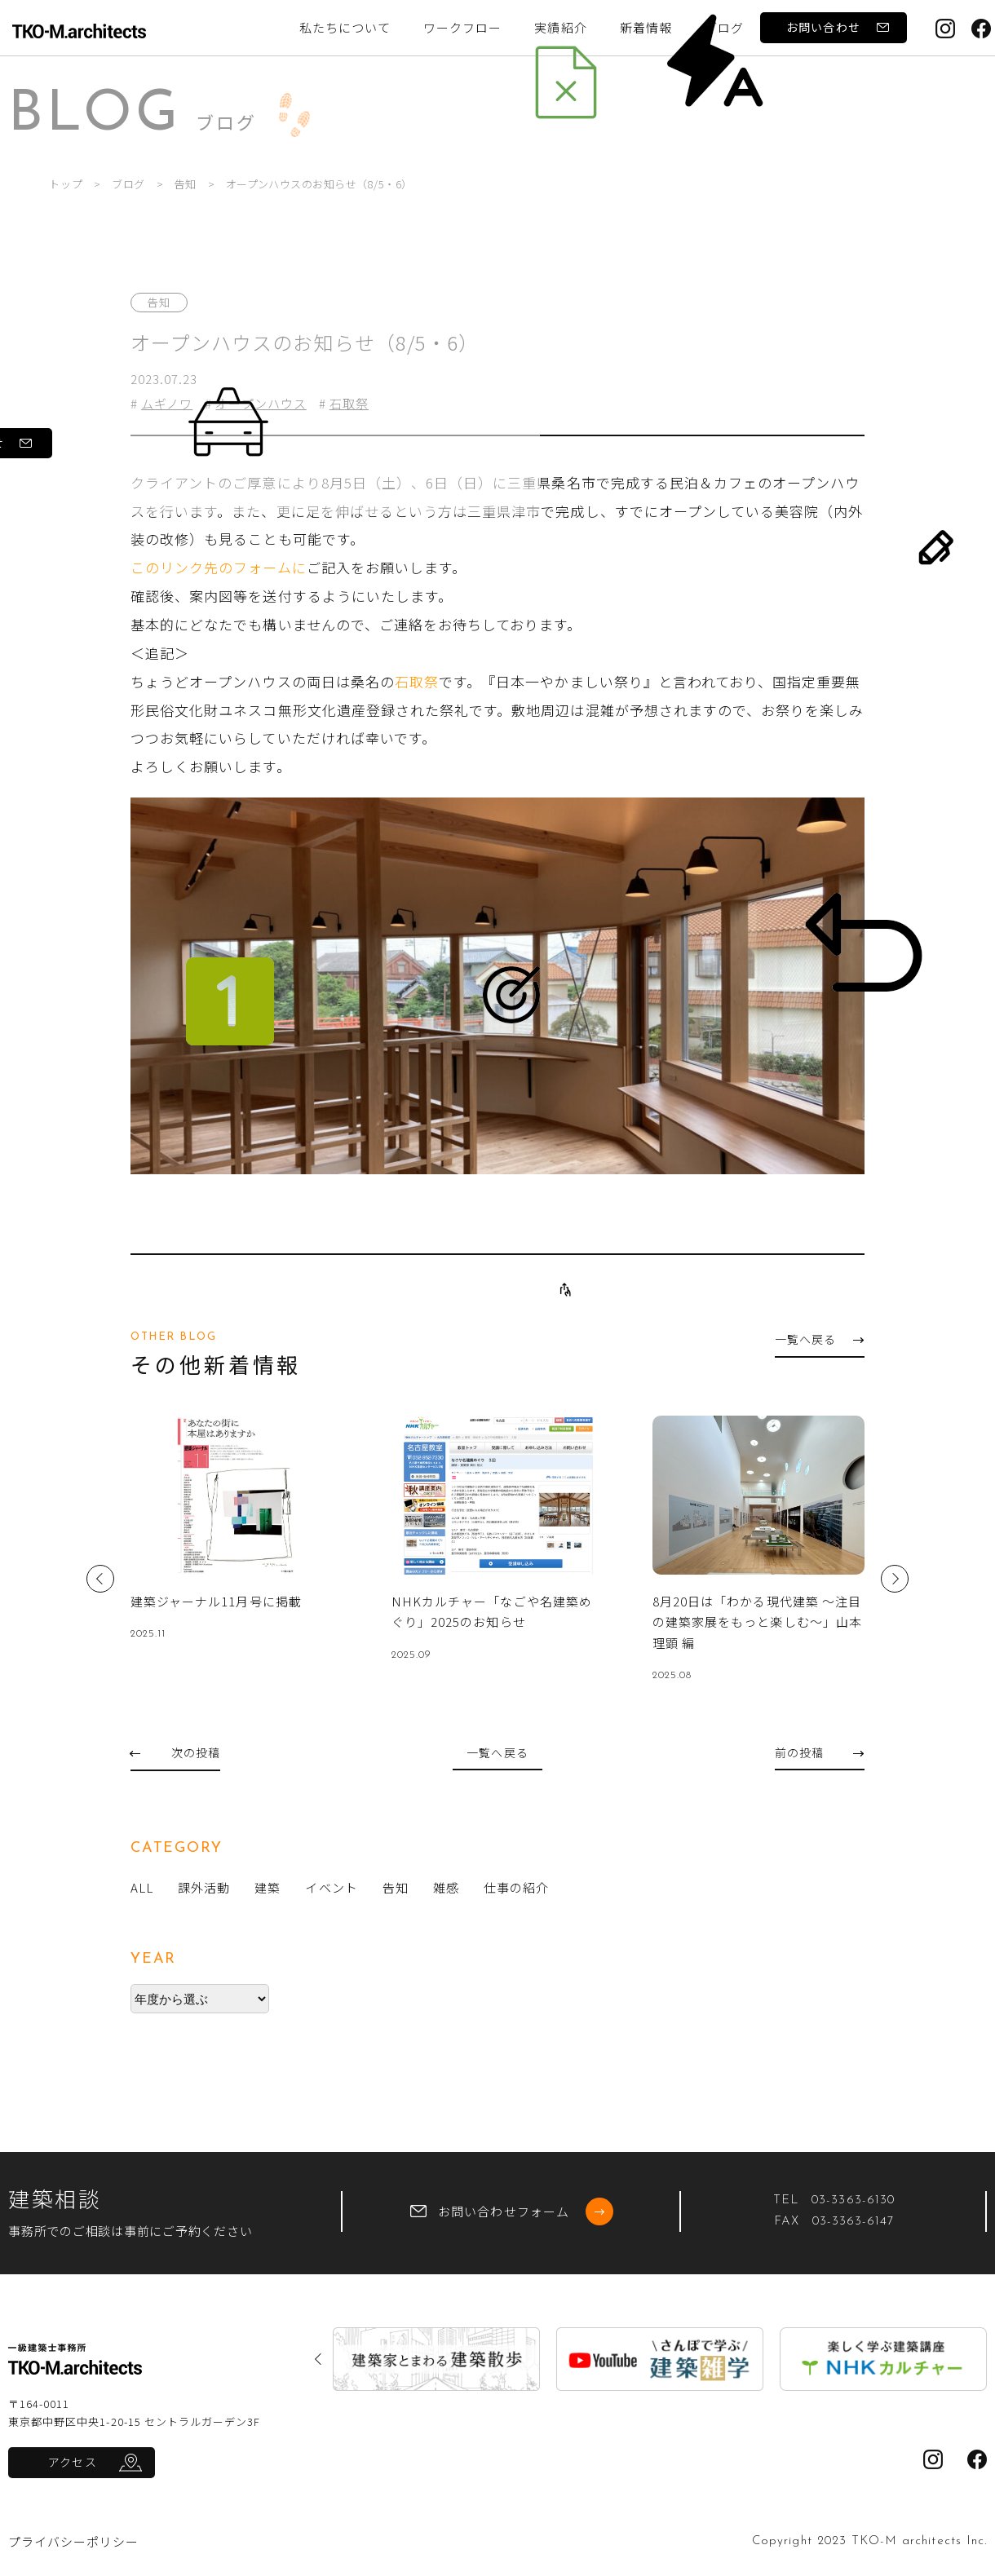 This screenshot has width=995, height=2576. Describe the element at coordinates (564, 1289) in the screenshot. I see `deposit or transfer funds` at that location.